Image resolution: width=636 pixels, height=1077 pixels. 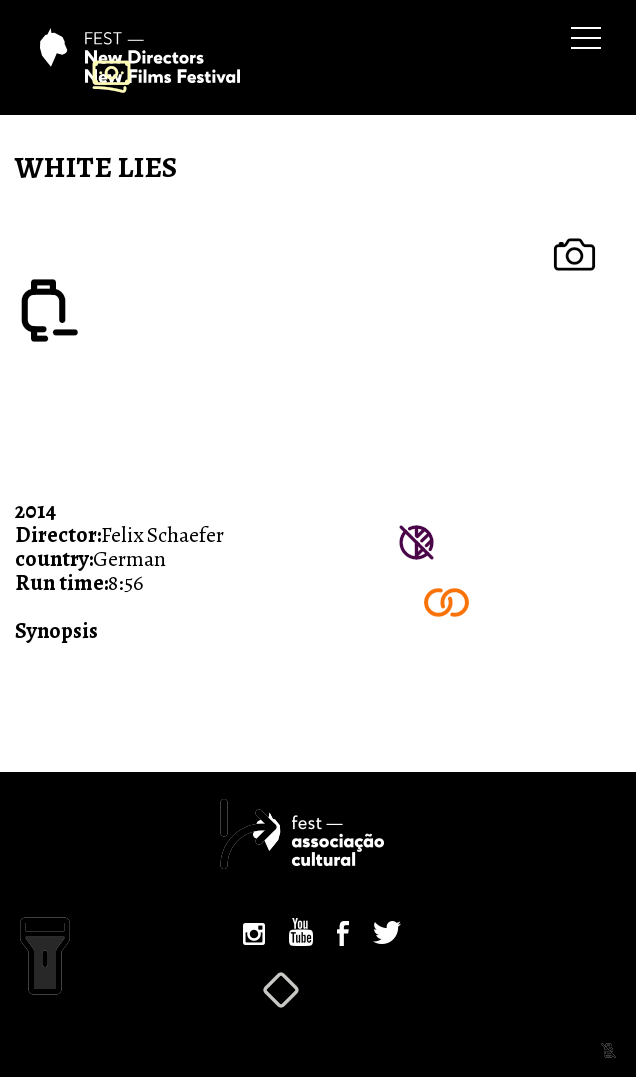 What do you see at coordinates (281, 990) in the screenshot?
I see `indicates a diamond or rhombus shape element` at bounding box center [281, 990].